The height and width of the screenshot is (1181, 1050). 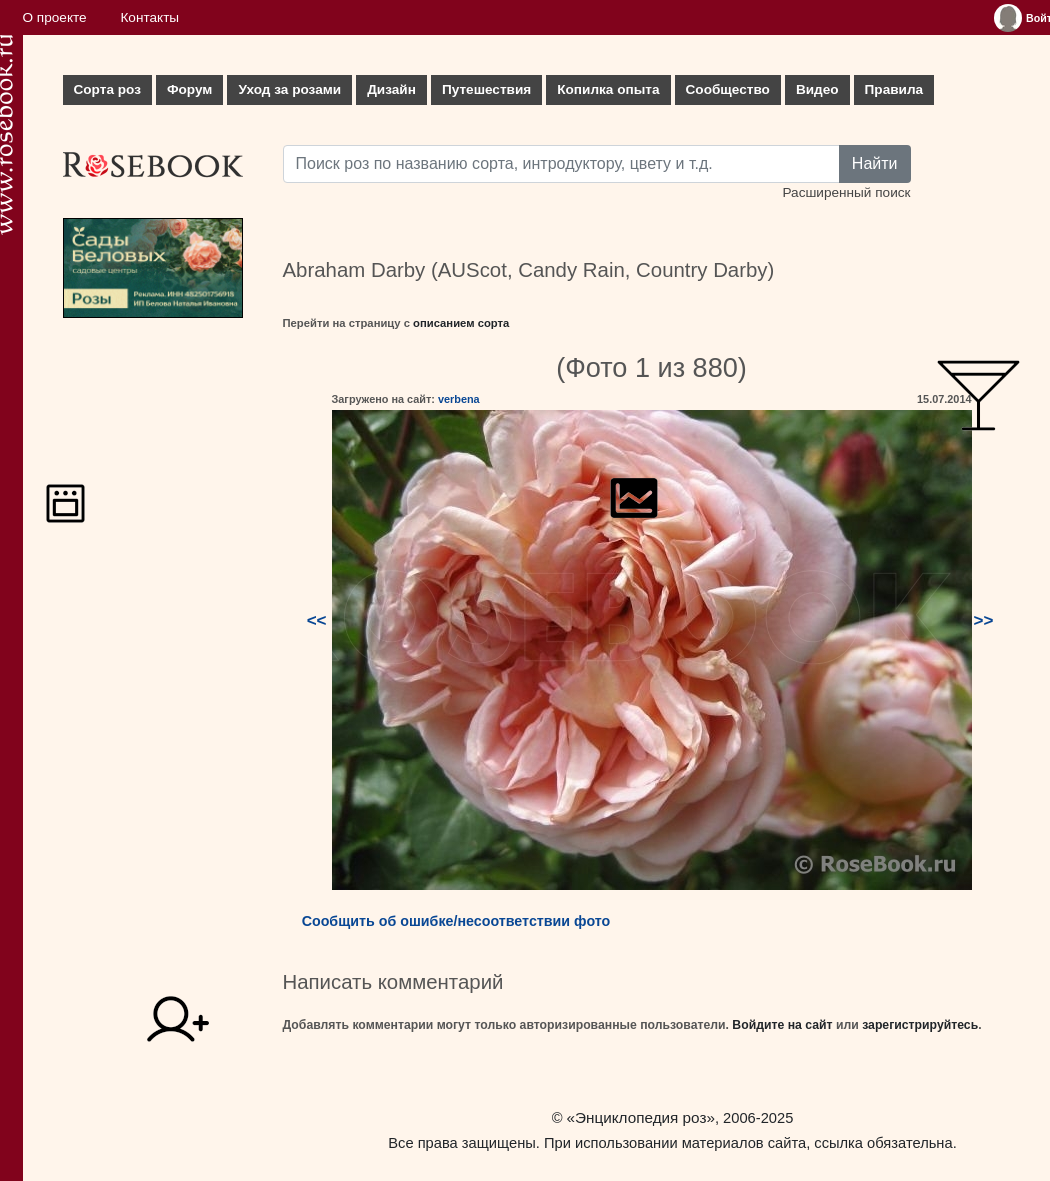 I want to click on view analytics or performance data, so click(x=634, y=498).